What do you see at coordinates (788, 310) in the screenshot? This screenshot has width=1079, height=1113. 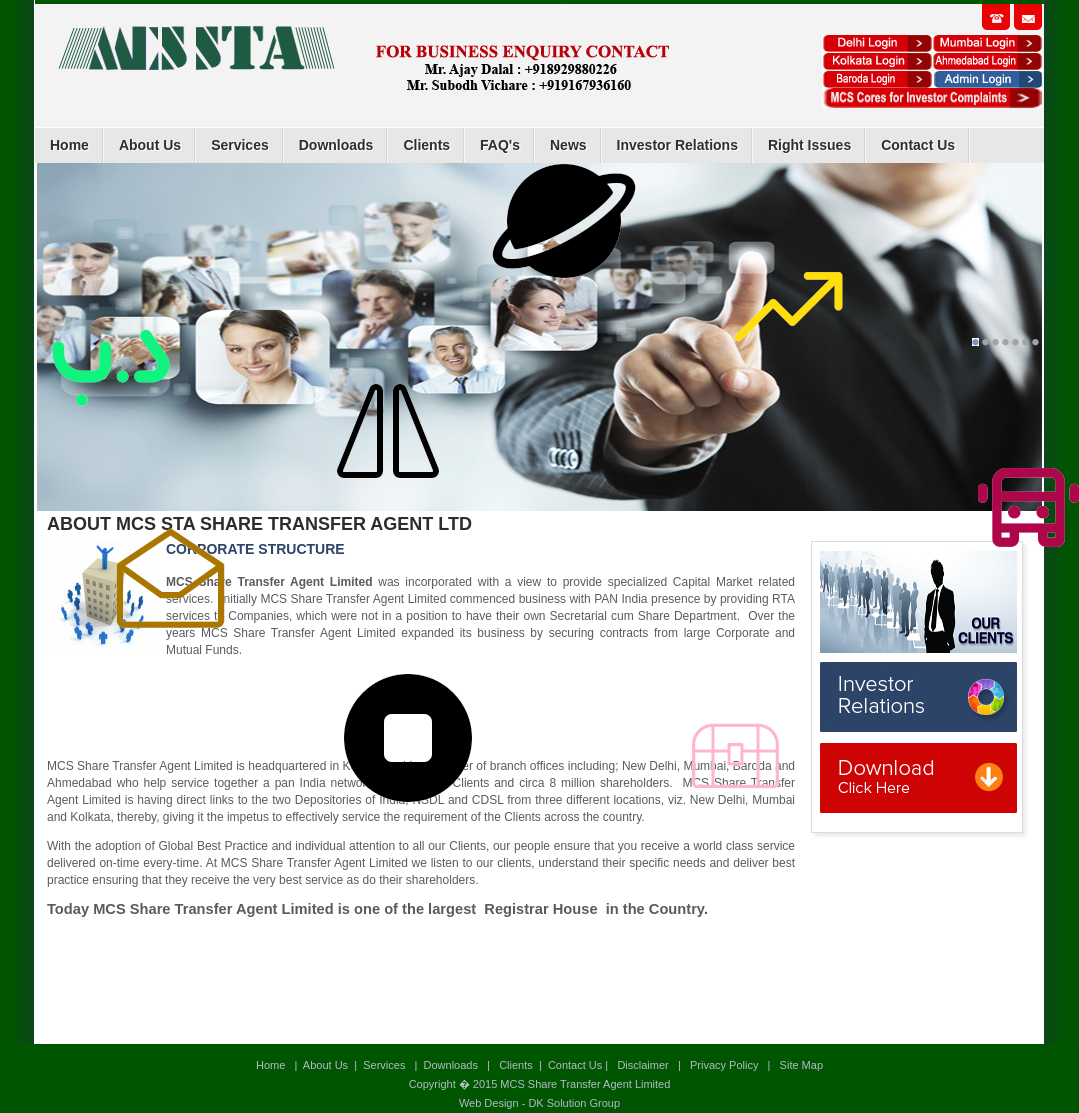 I see `view trending or popular content` at bounding box center [788, 310].